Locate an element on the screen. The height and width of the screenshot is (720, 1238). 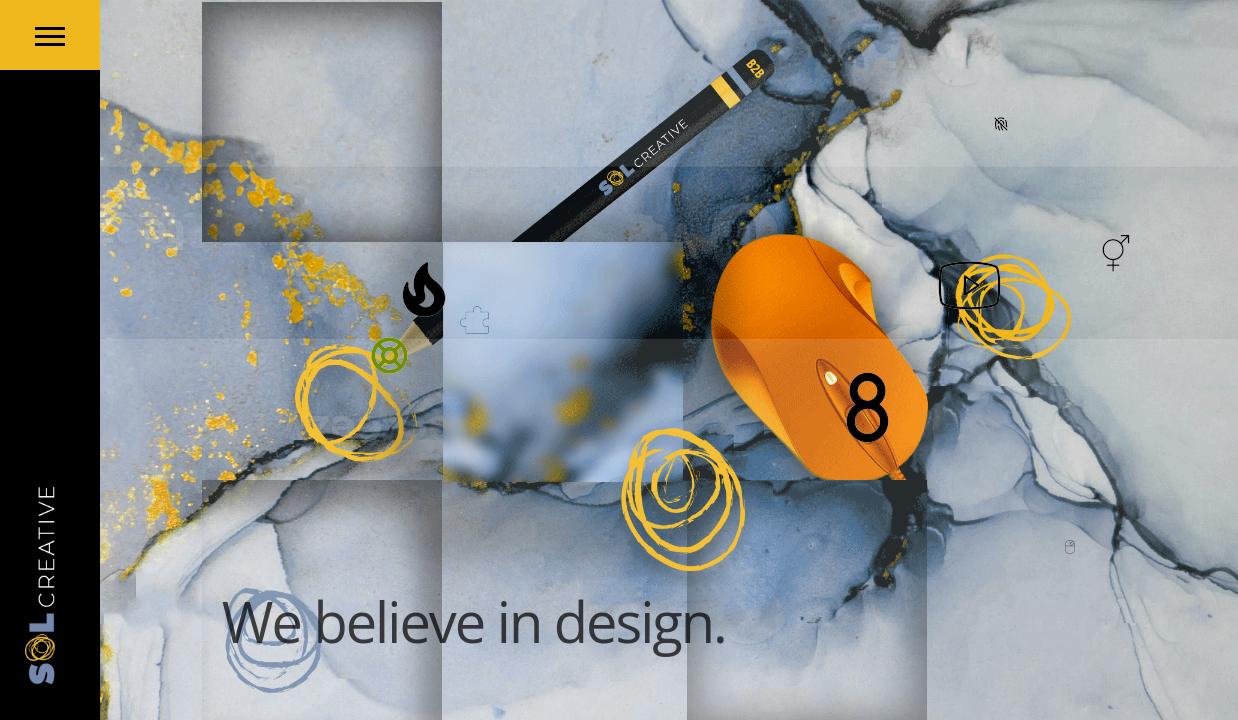
access help or support resources is located at coordinates (389, 355).